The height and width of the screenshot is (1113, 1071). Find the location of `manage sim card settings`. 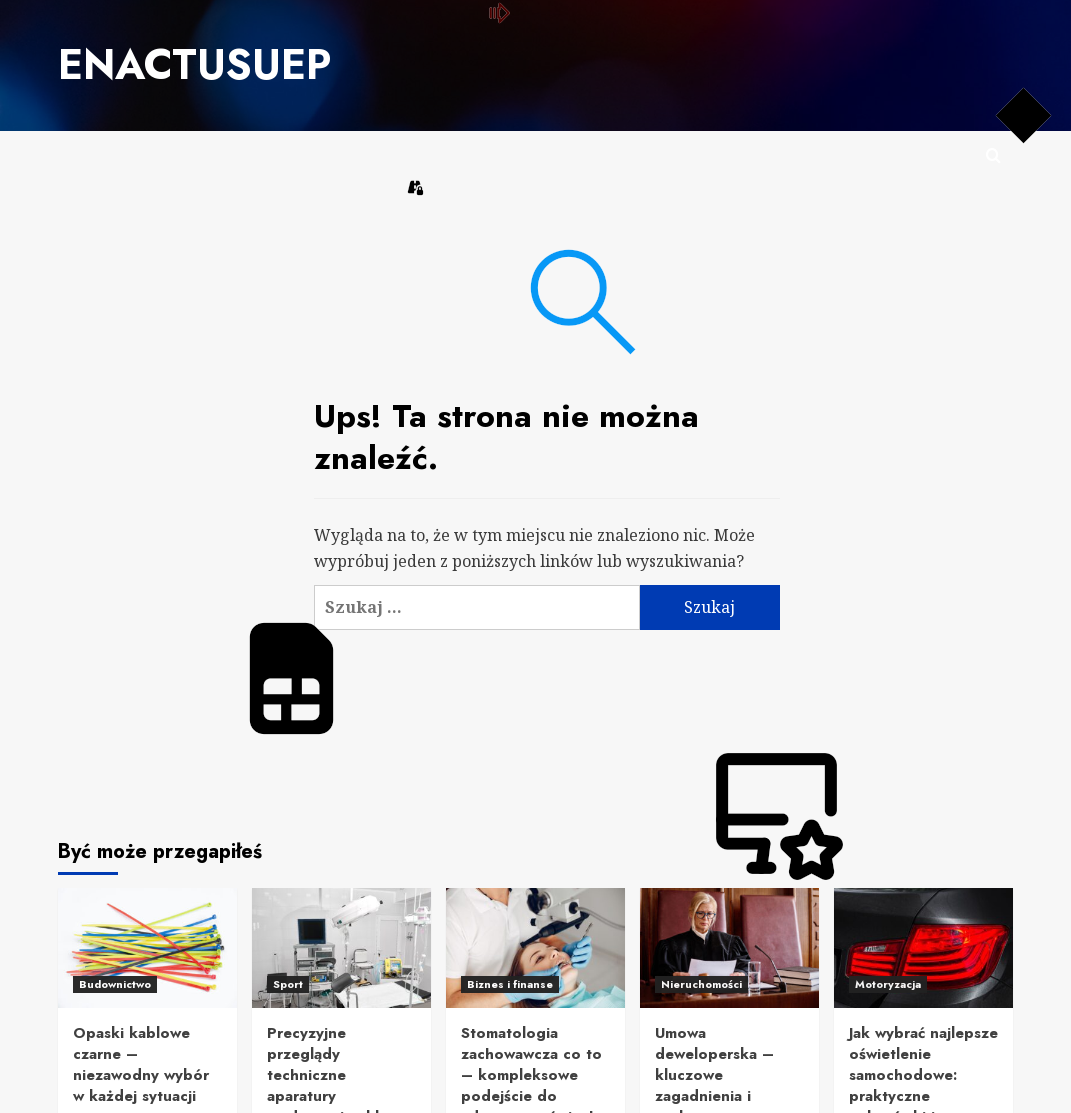

manage sim card settings is located at coordinates (291, 678).